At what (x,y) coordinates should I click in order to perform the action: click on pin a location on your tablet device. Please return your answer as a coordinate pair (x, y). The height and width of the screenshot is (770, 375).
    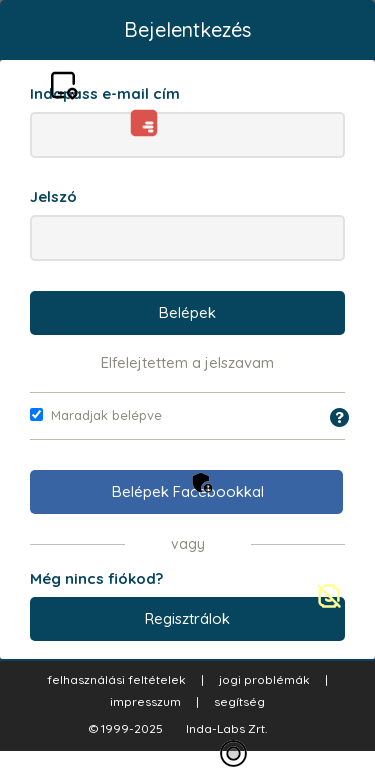
    Looking at the image, I should click on (63, 85).